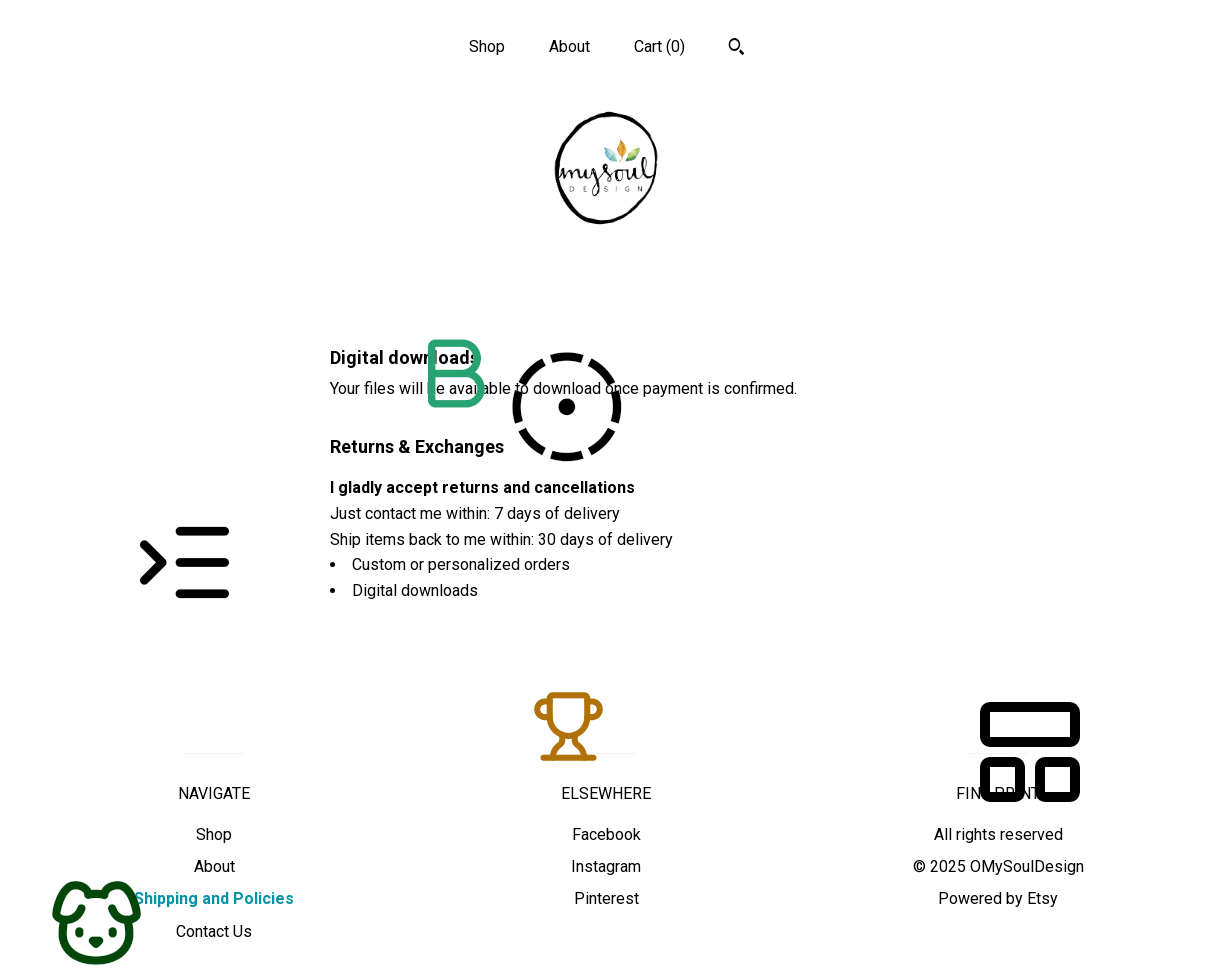 The image size is (1212, 973). I want to click on increase list indentation, so click(184, 562).